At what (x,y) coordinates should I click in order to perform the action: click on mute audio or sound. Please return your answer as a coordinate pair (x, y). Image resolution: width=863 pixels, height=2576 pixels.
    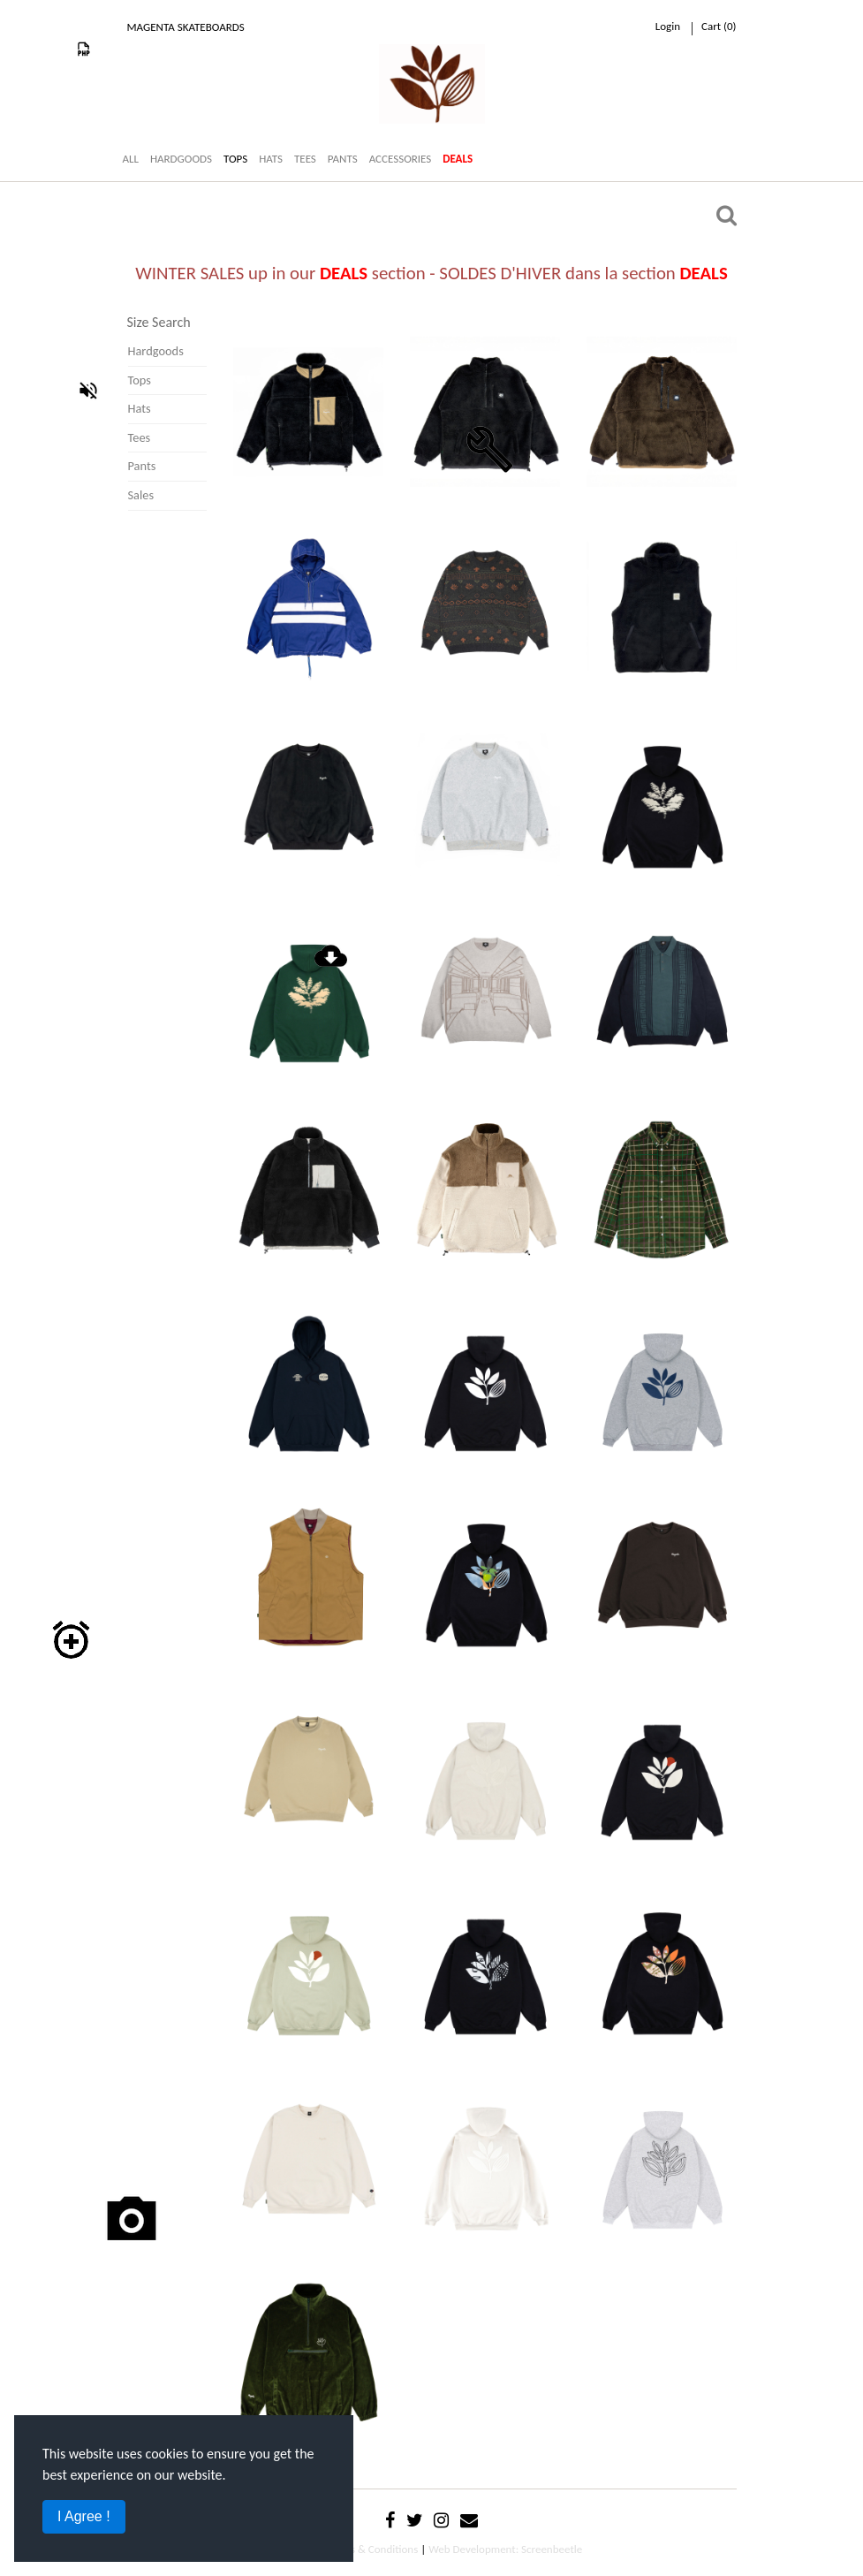
    Looking at the image, I should click on (88, 391).